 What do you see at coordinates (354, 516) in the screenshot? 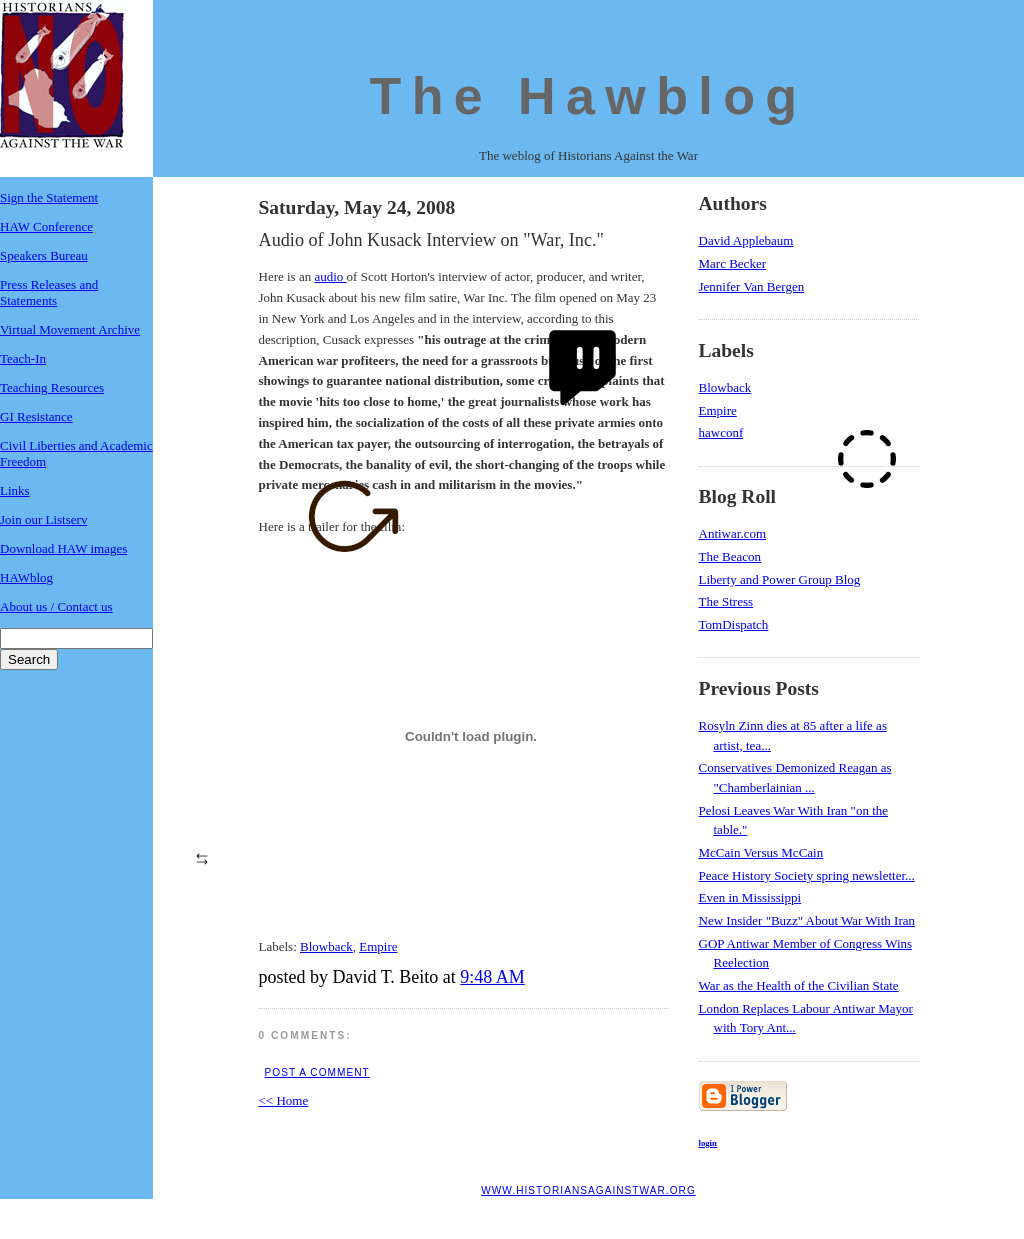
I see `refresh or reload content` at bounding box center [354, 516].